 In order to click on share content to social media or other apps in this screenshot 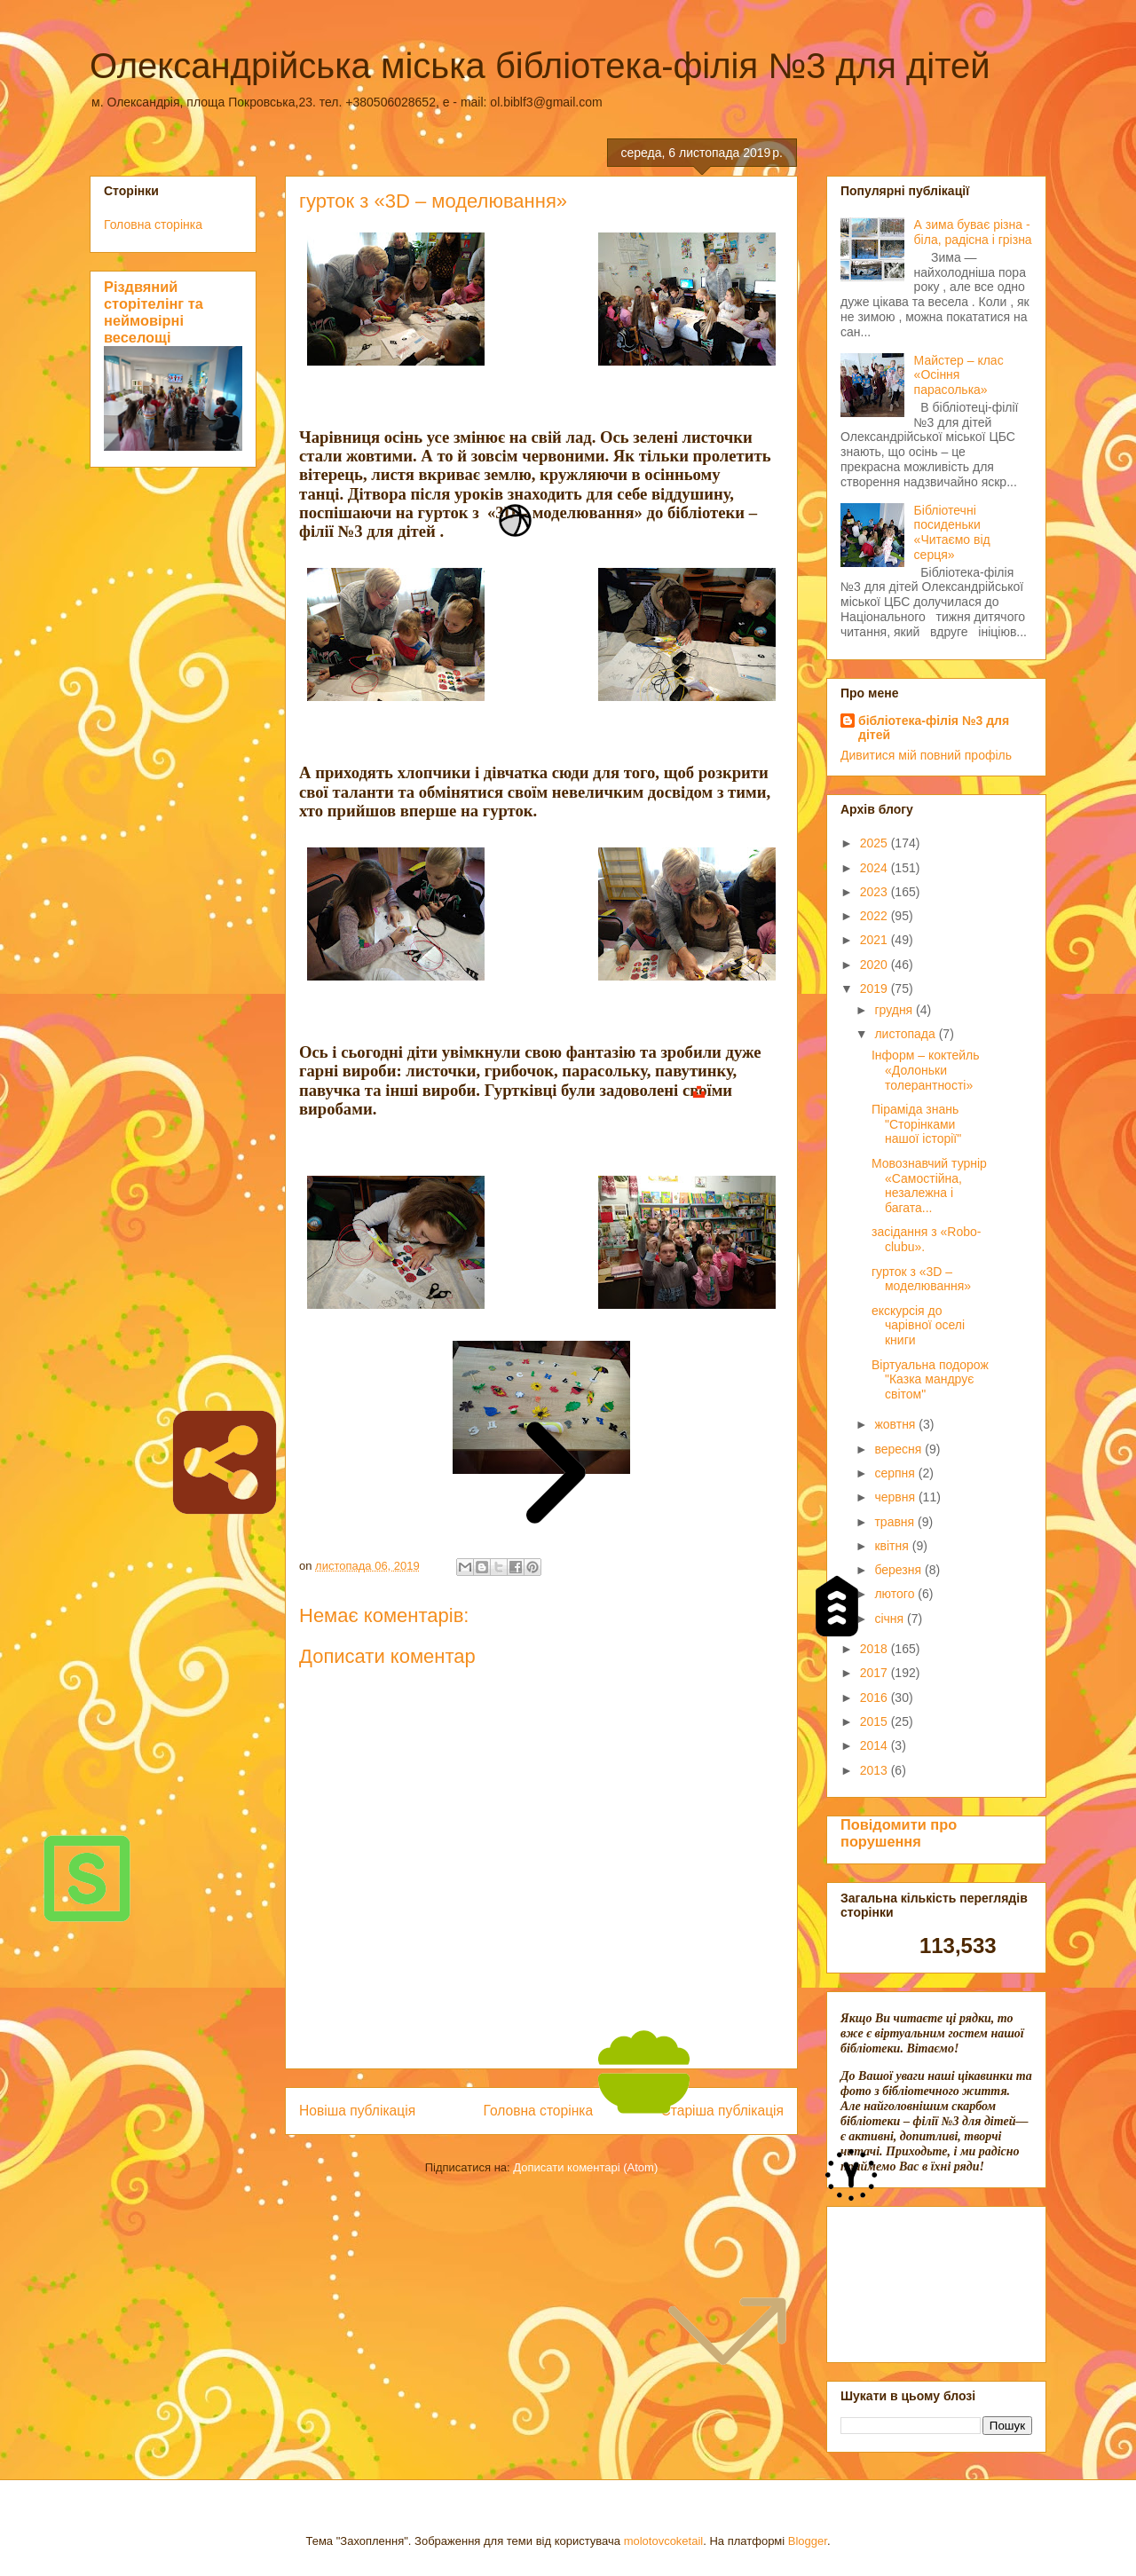, I will do `click(225, 1462)`.